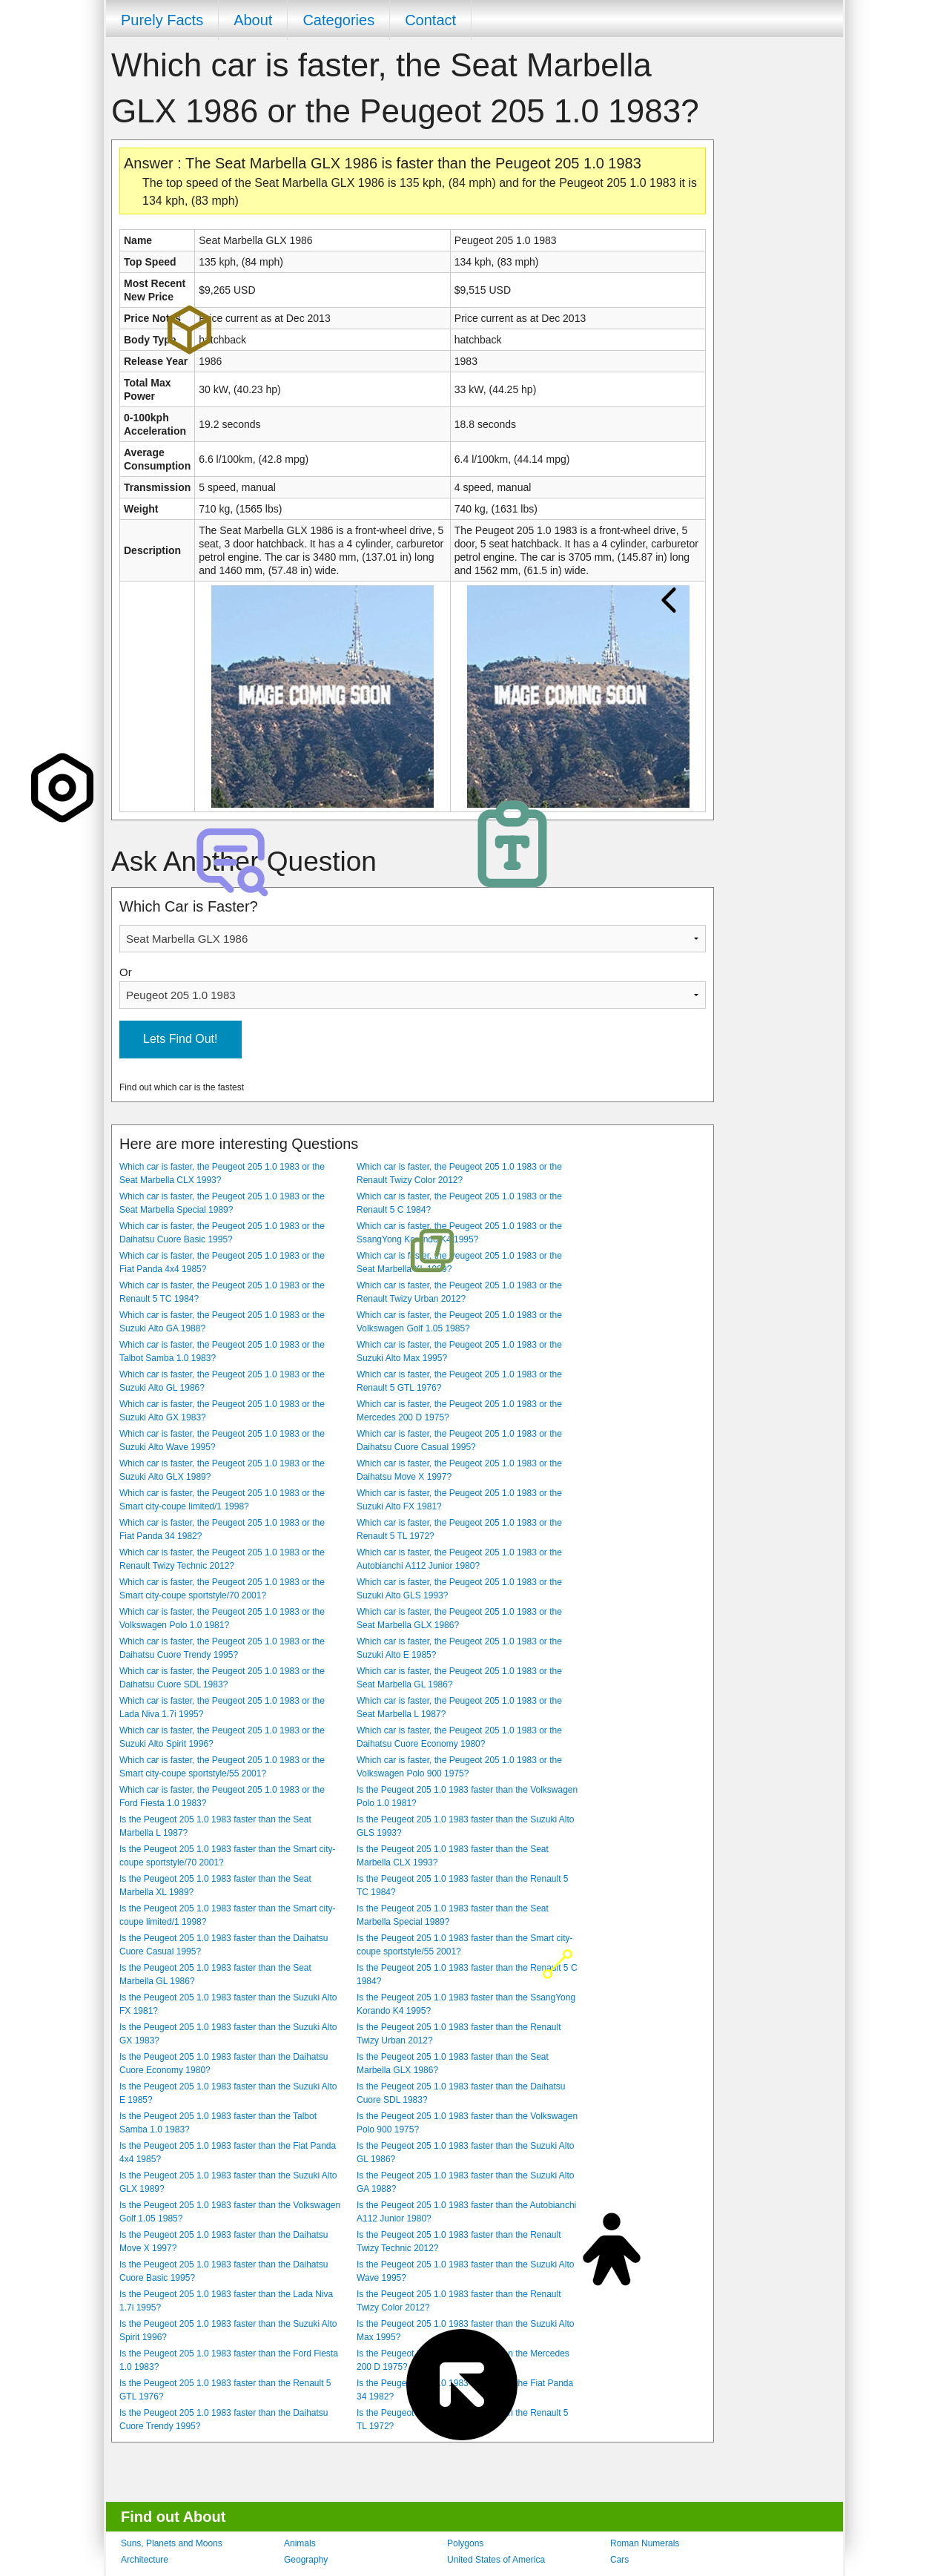 The height and width of the screenshot is (2576, 949). Describe the element at coordinates (462, 2385) in the screenshot. I see `navigate back to previous screen` at that location.